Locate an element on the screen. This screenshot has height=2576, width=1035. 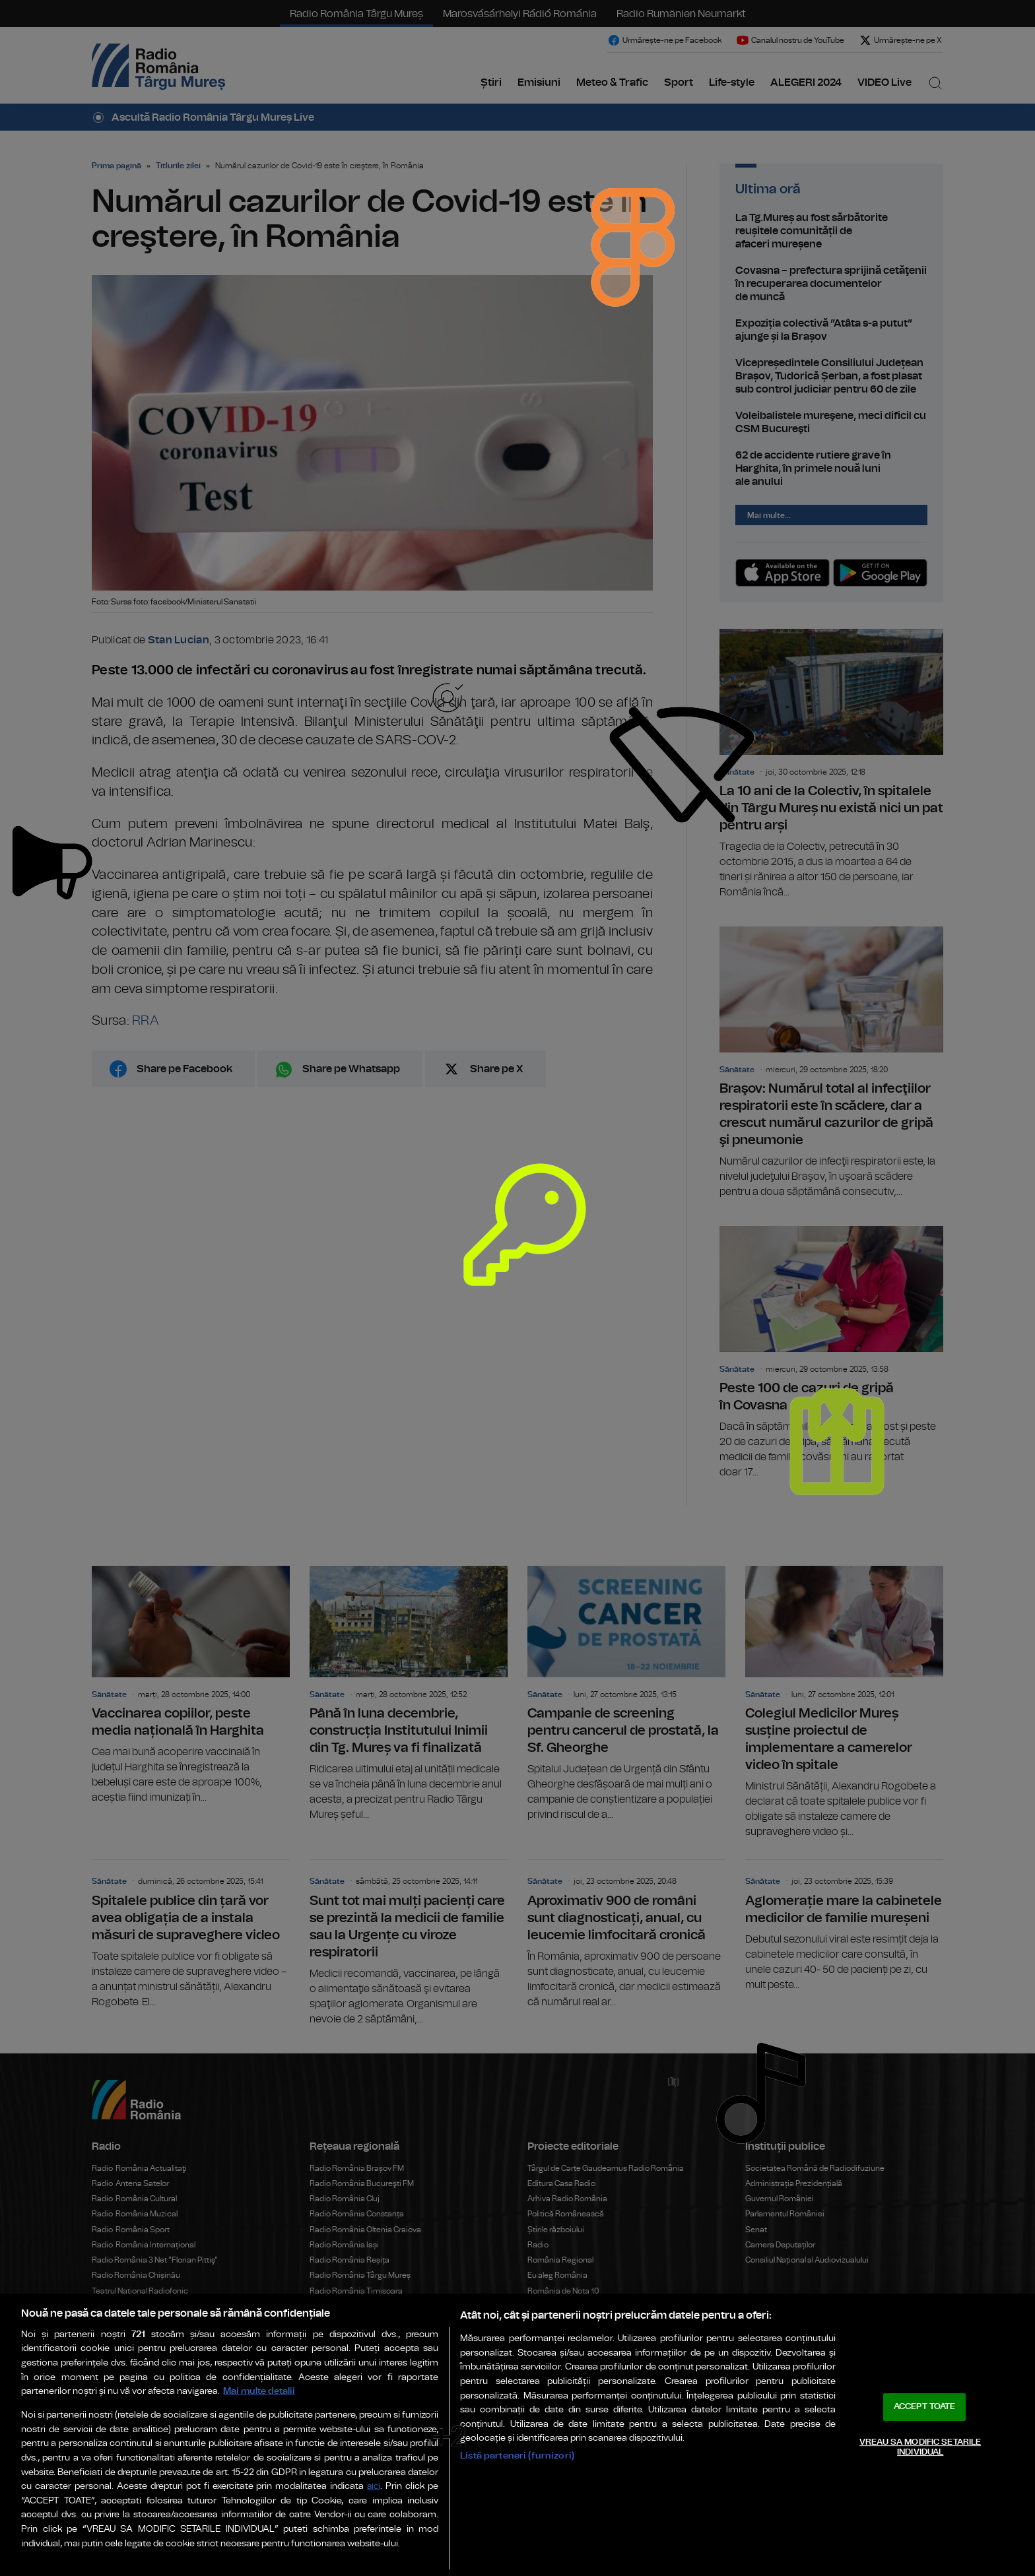
access security or password settings is located at coordinates (522, 1227).